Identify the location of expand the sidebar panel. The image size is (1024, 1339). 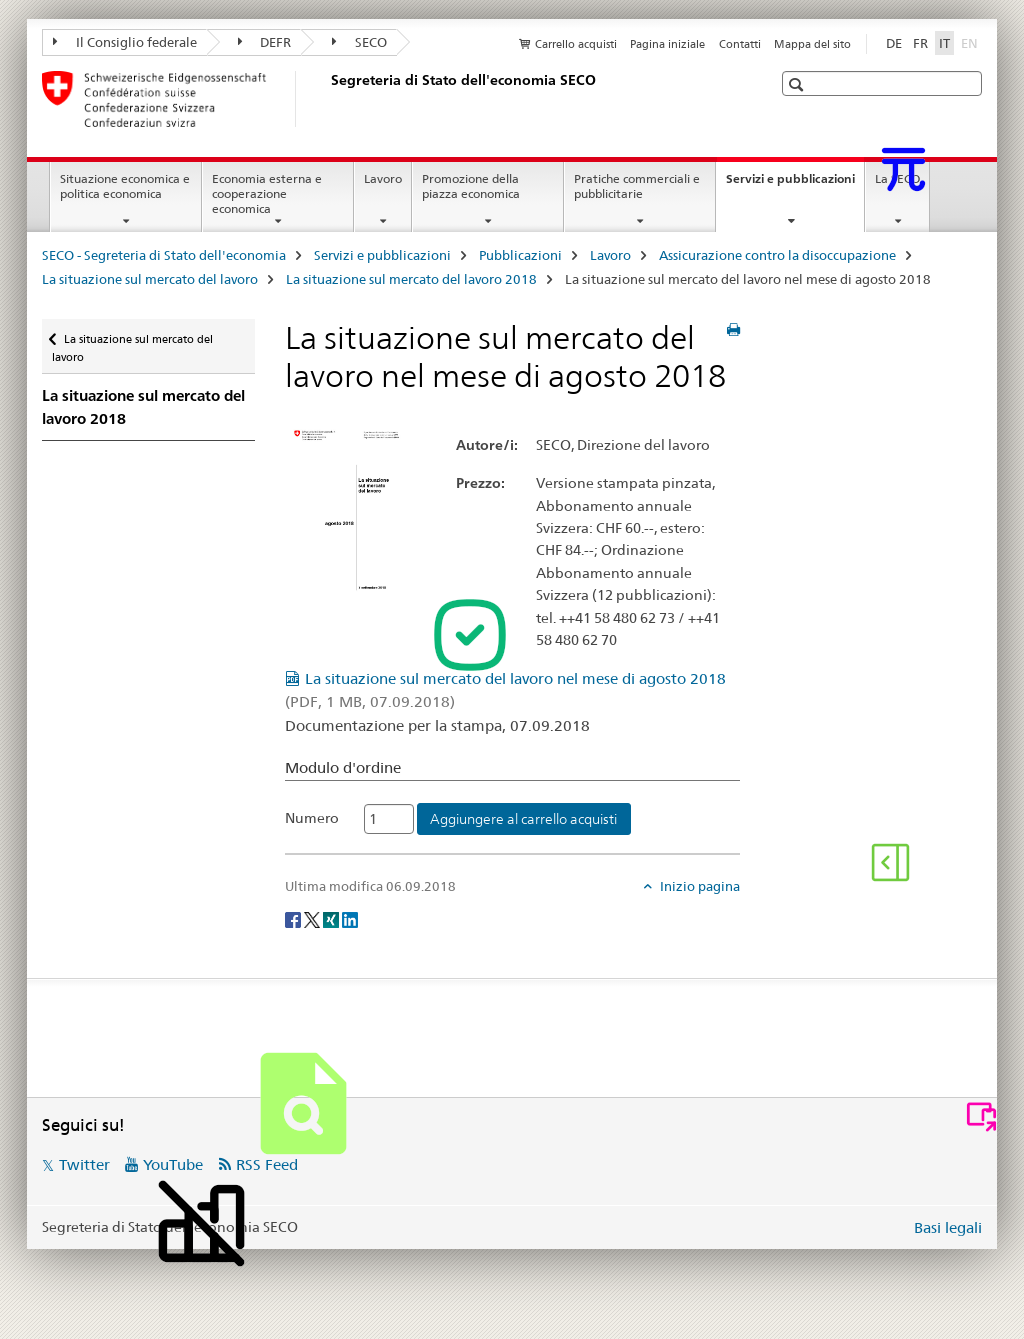
(890, 862).